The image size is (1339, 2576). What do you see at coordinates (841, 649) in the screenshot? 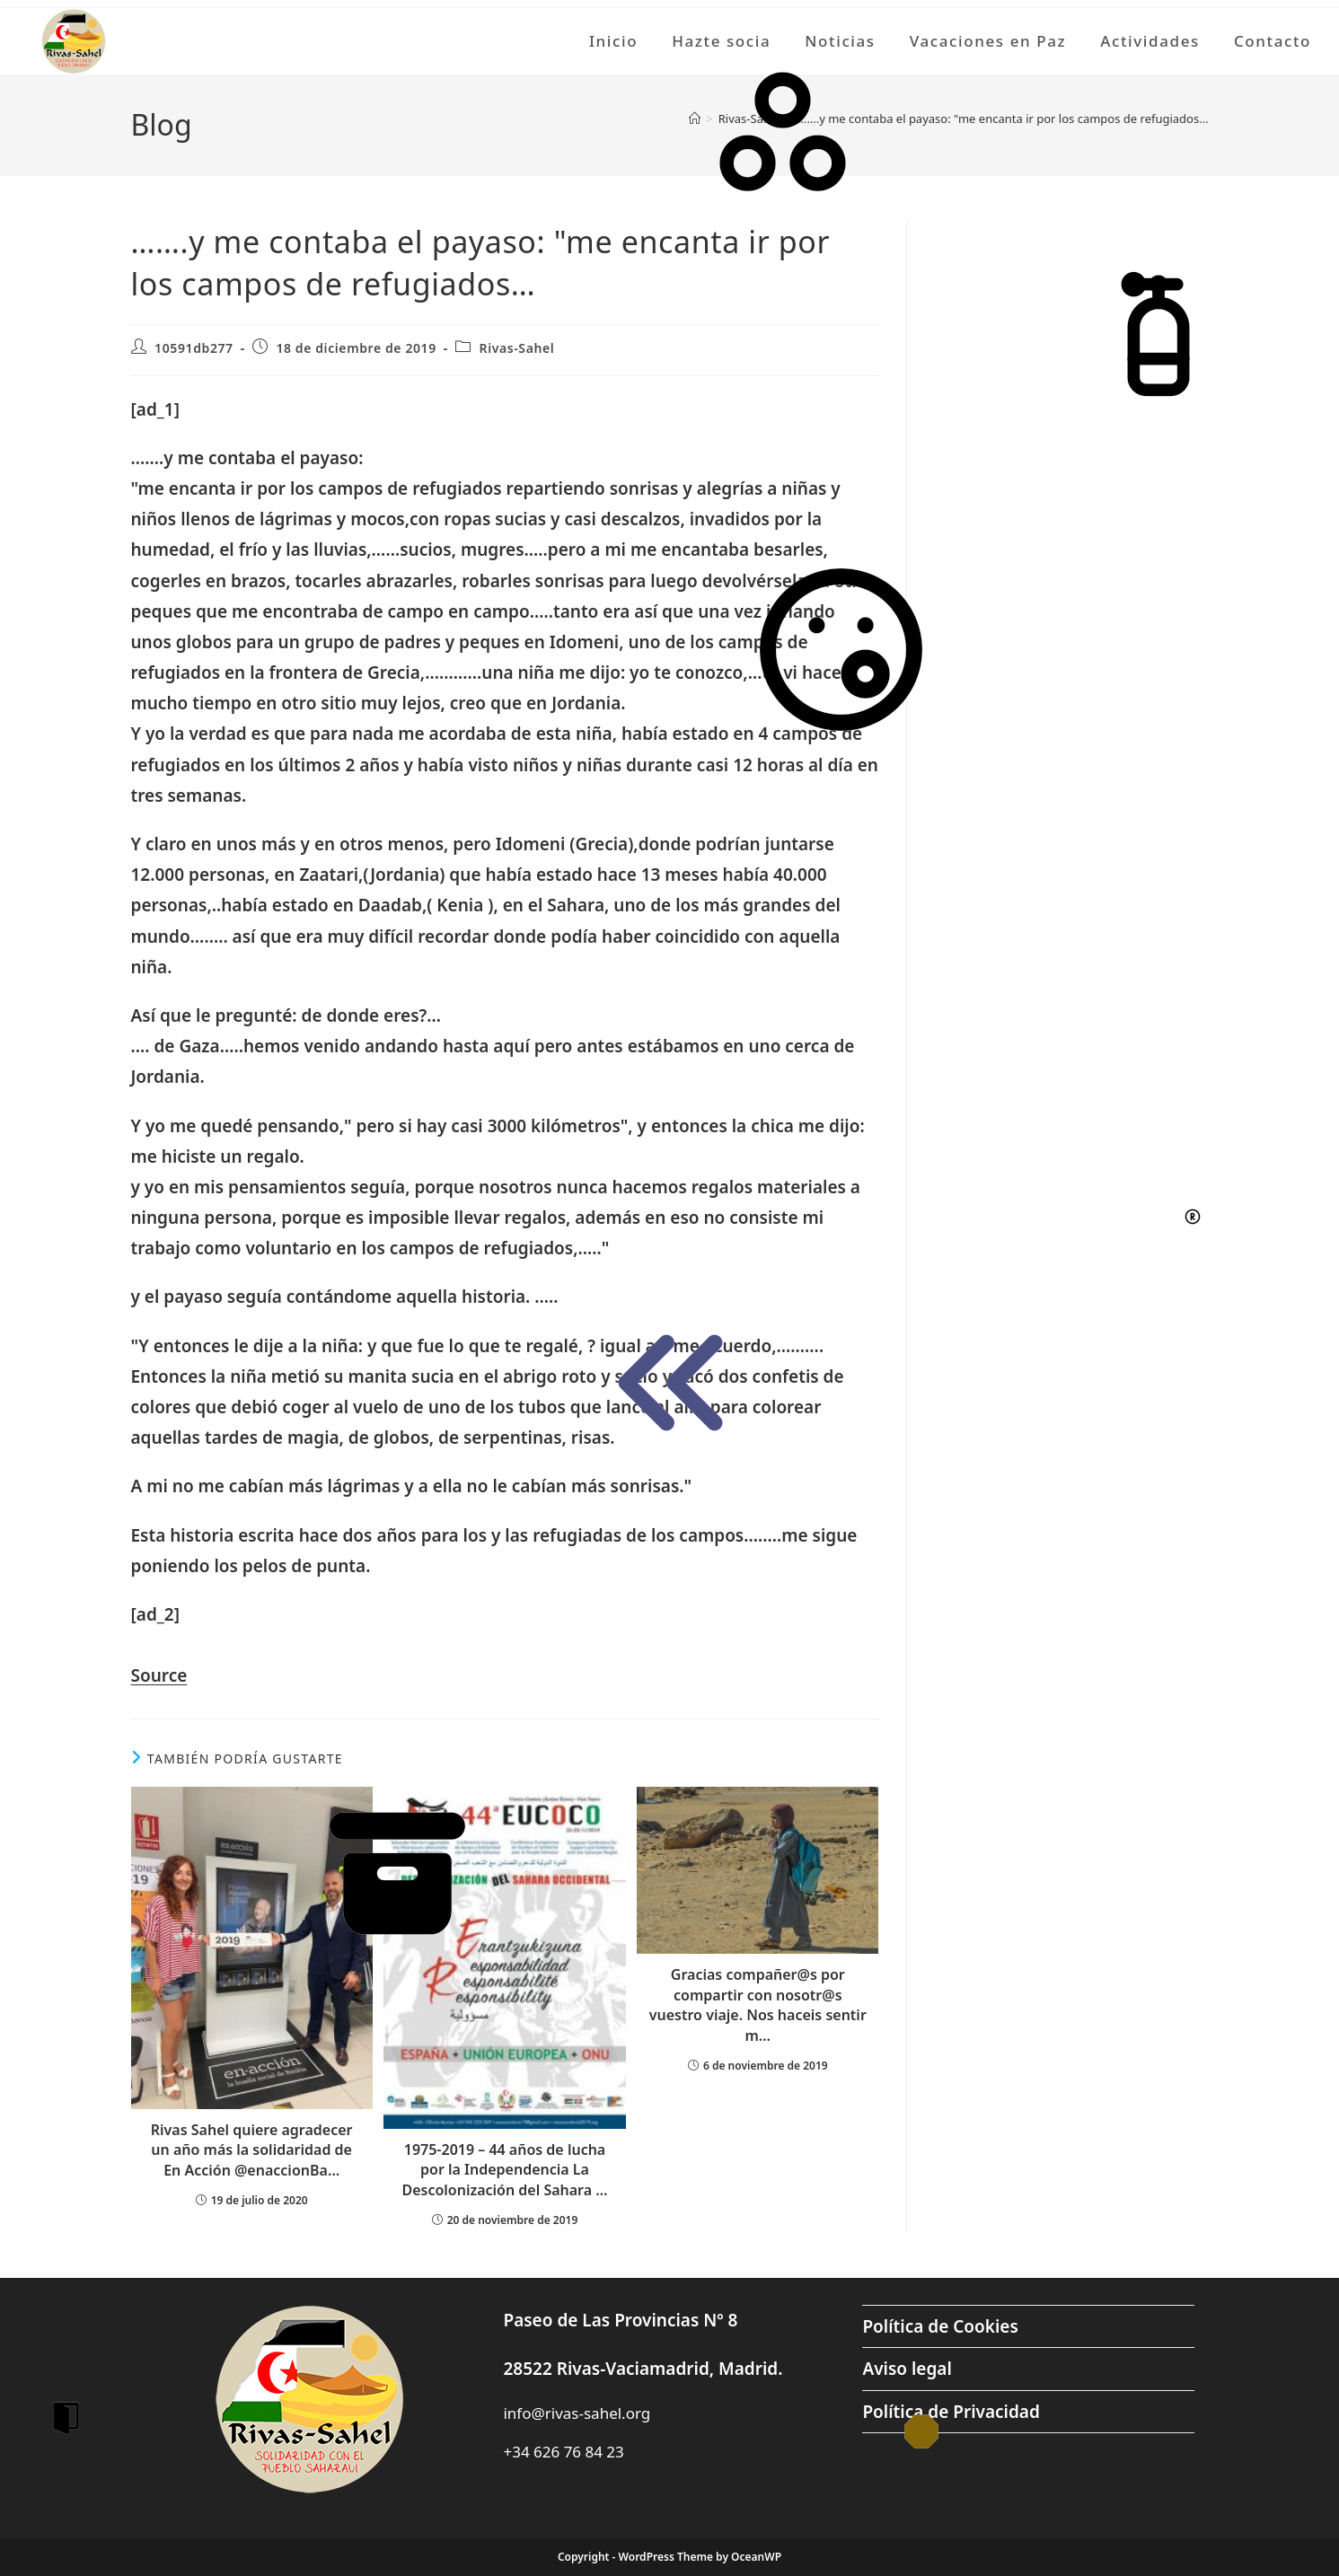
I see `indicates singing or karaoke mode` at bounding box center [841, 649].